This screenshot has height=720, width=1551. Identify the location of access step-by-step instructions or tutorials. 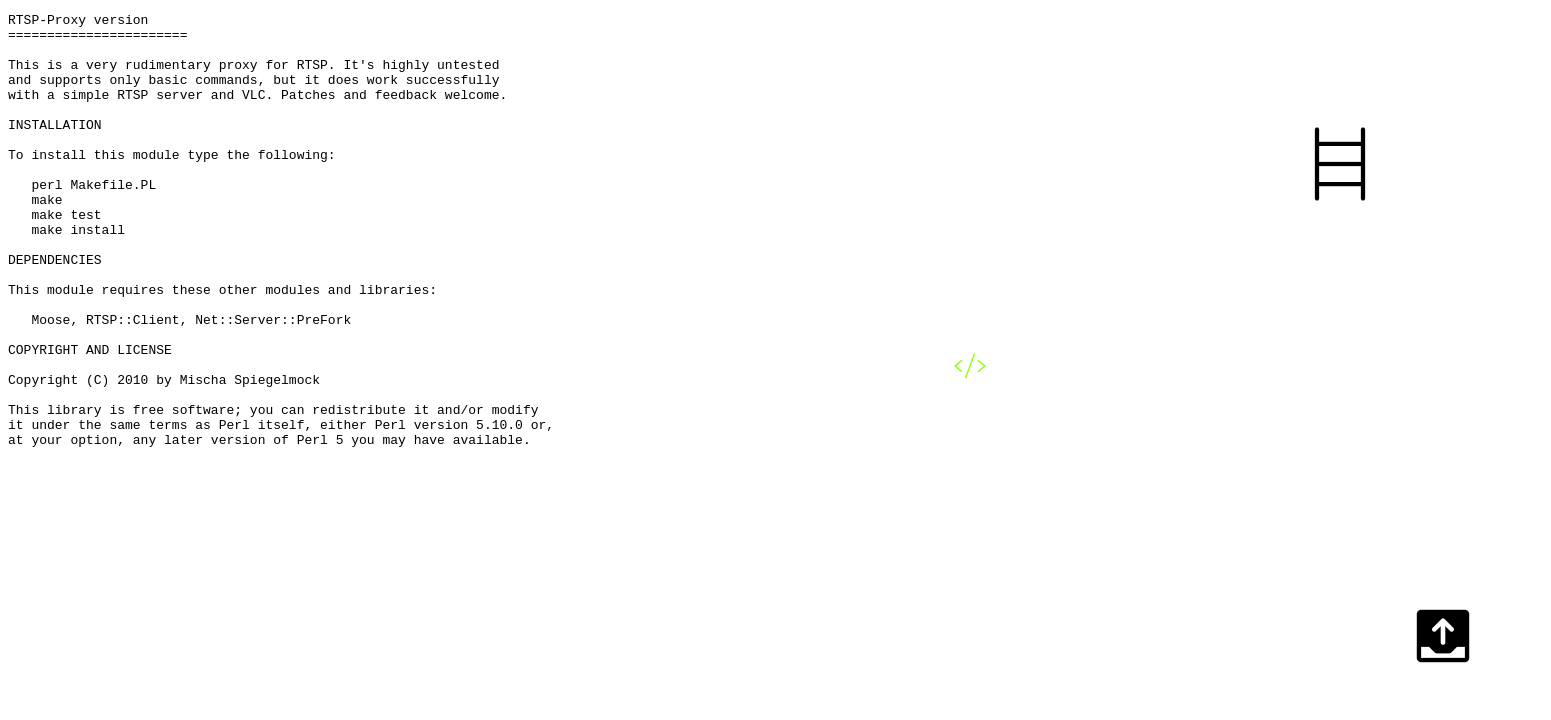
(1340, 164).